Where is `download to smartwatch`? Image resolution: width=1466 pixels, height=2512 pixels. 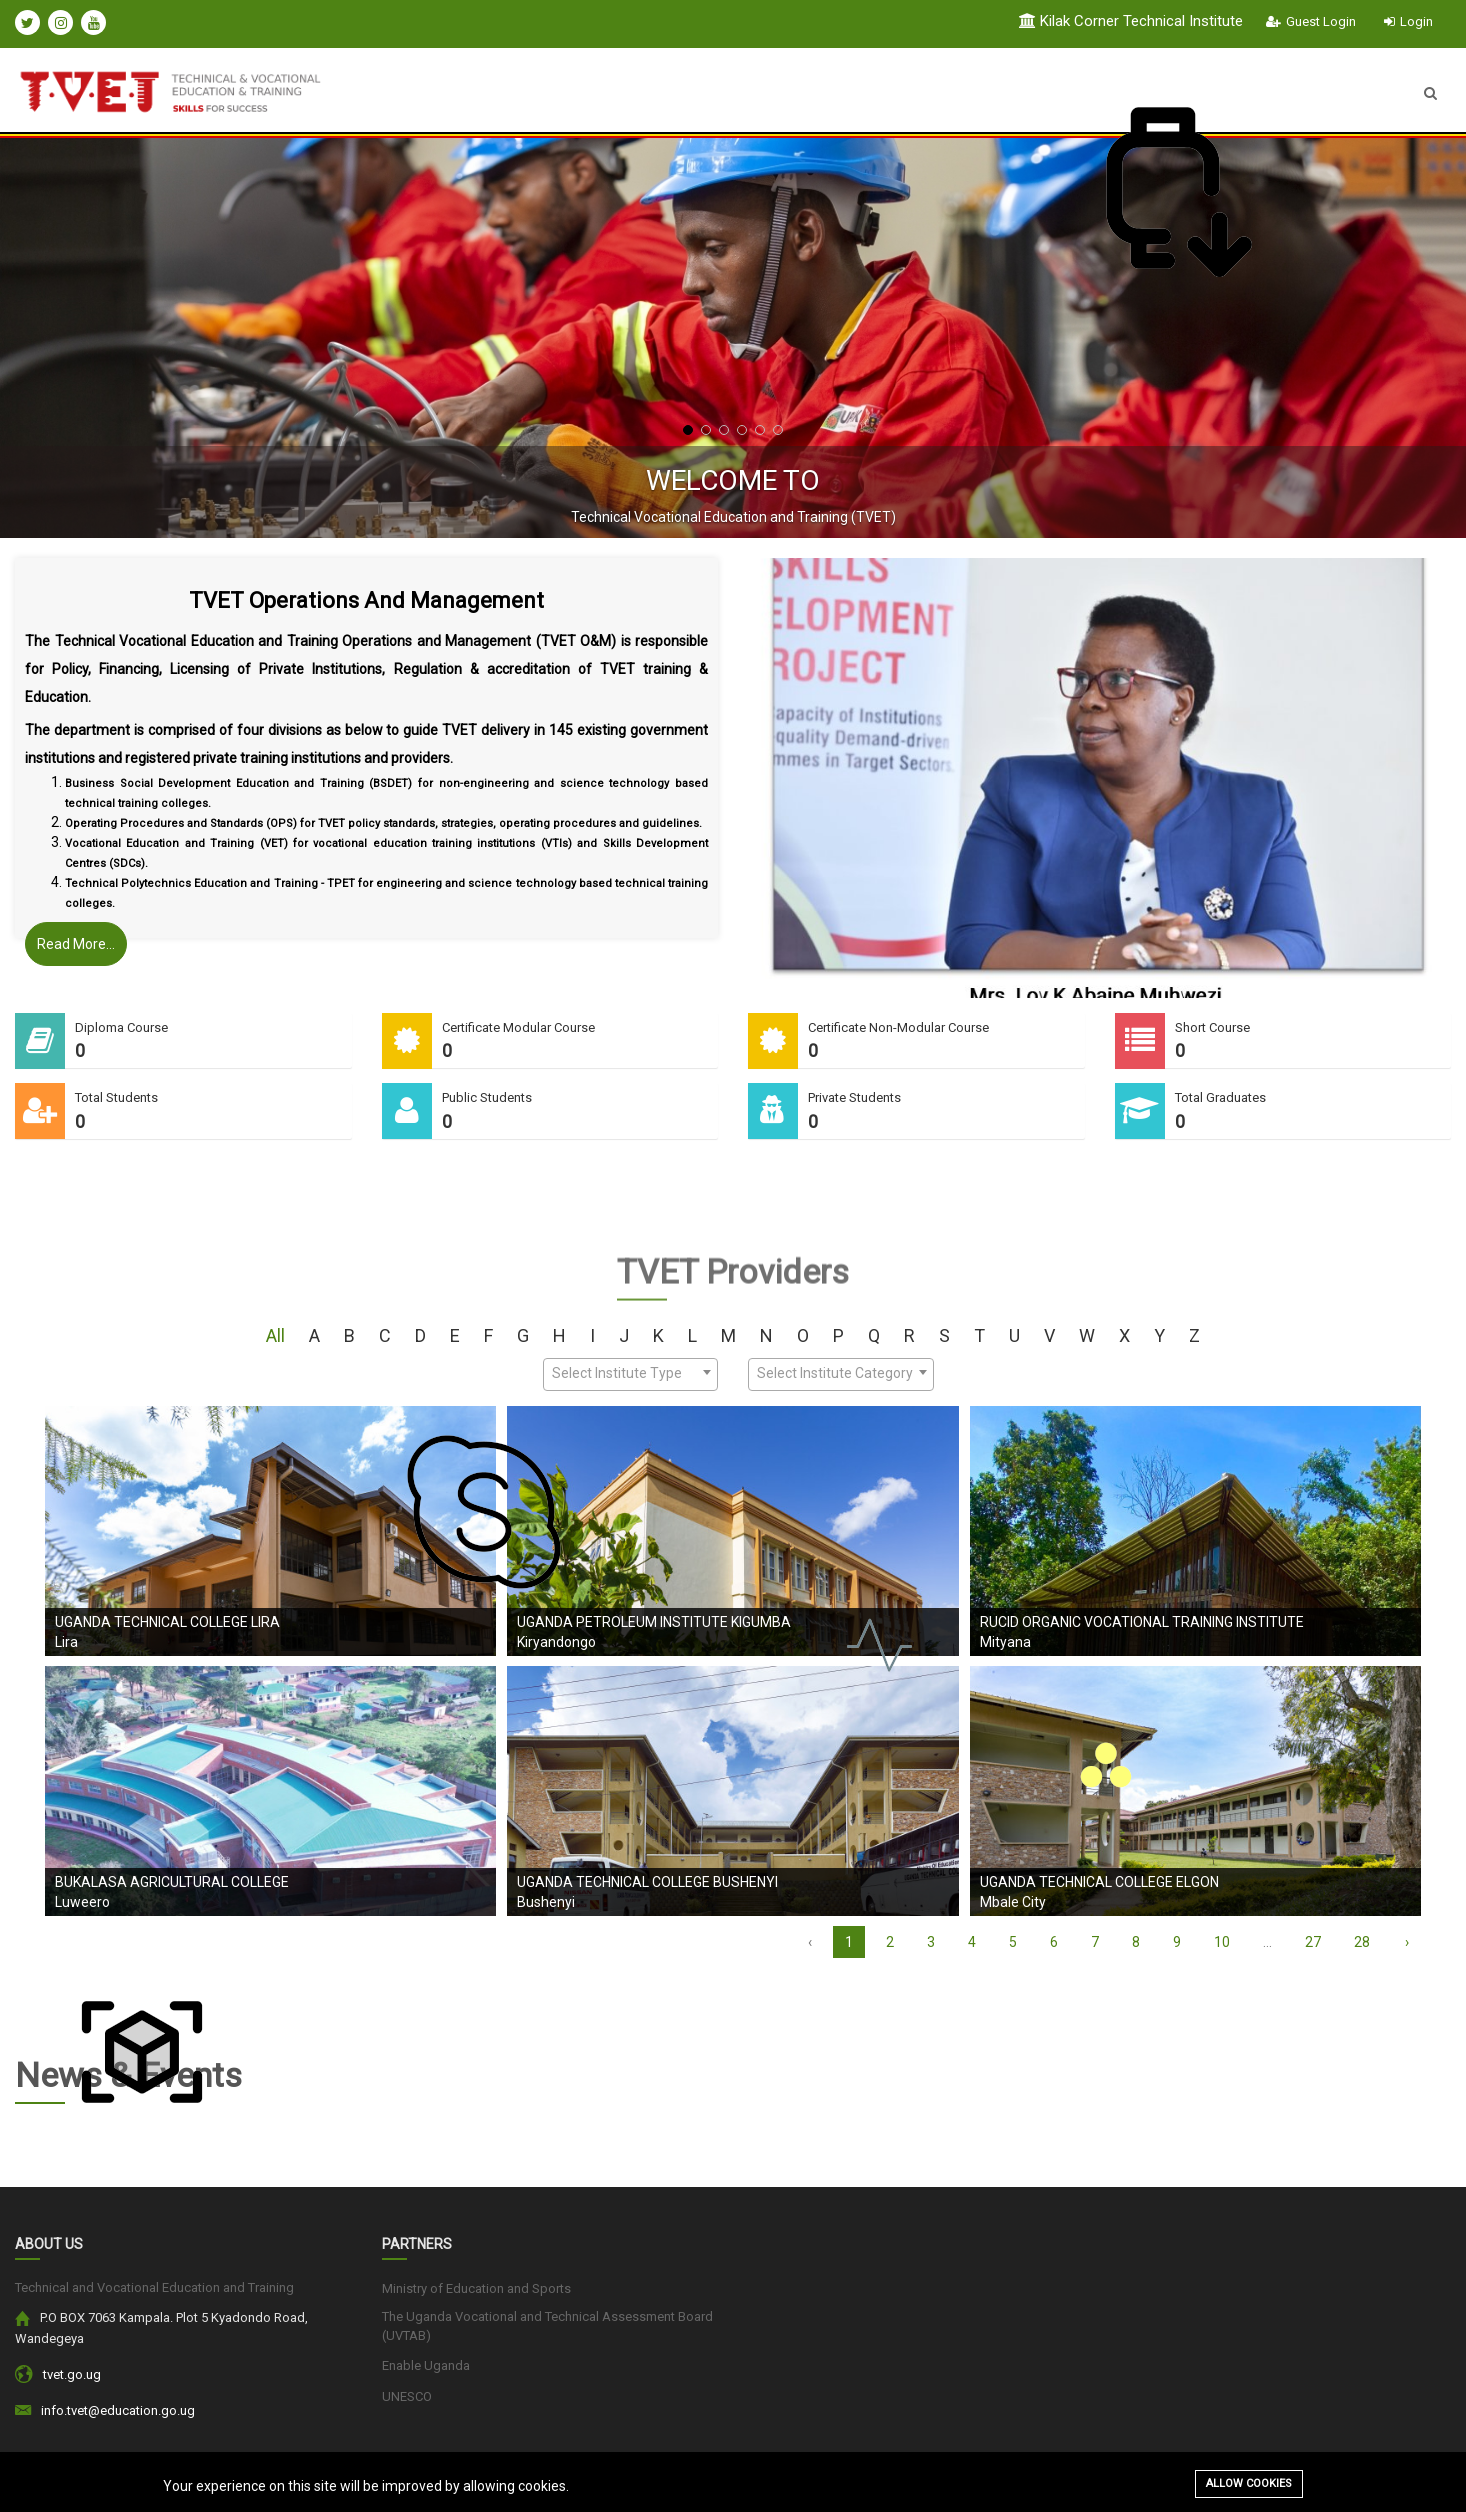 download to smartwatch is located at coordinates (1163, 188).